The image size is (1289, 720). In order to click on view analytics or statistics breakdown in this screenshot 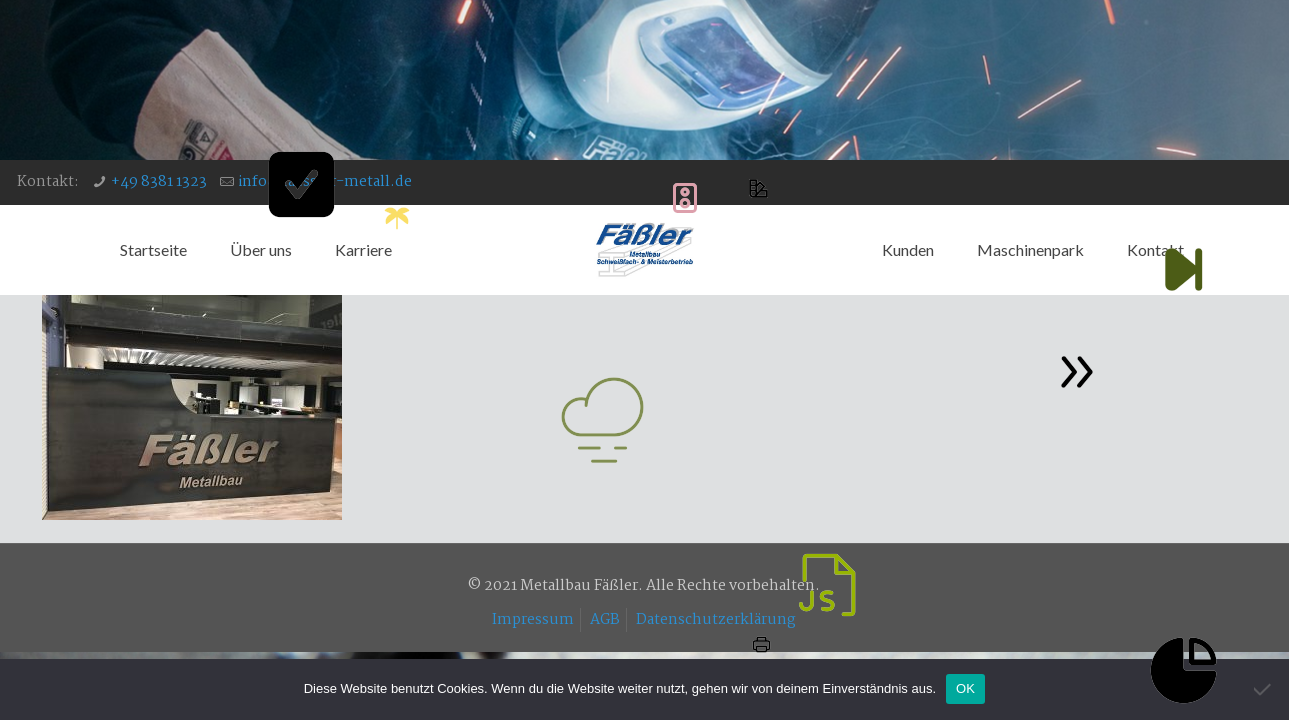, I will do `click(1183, 670)`.